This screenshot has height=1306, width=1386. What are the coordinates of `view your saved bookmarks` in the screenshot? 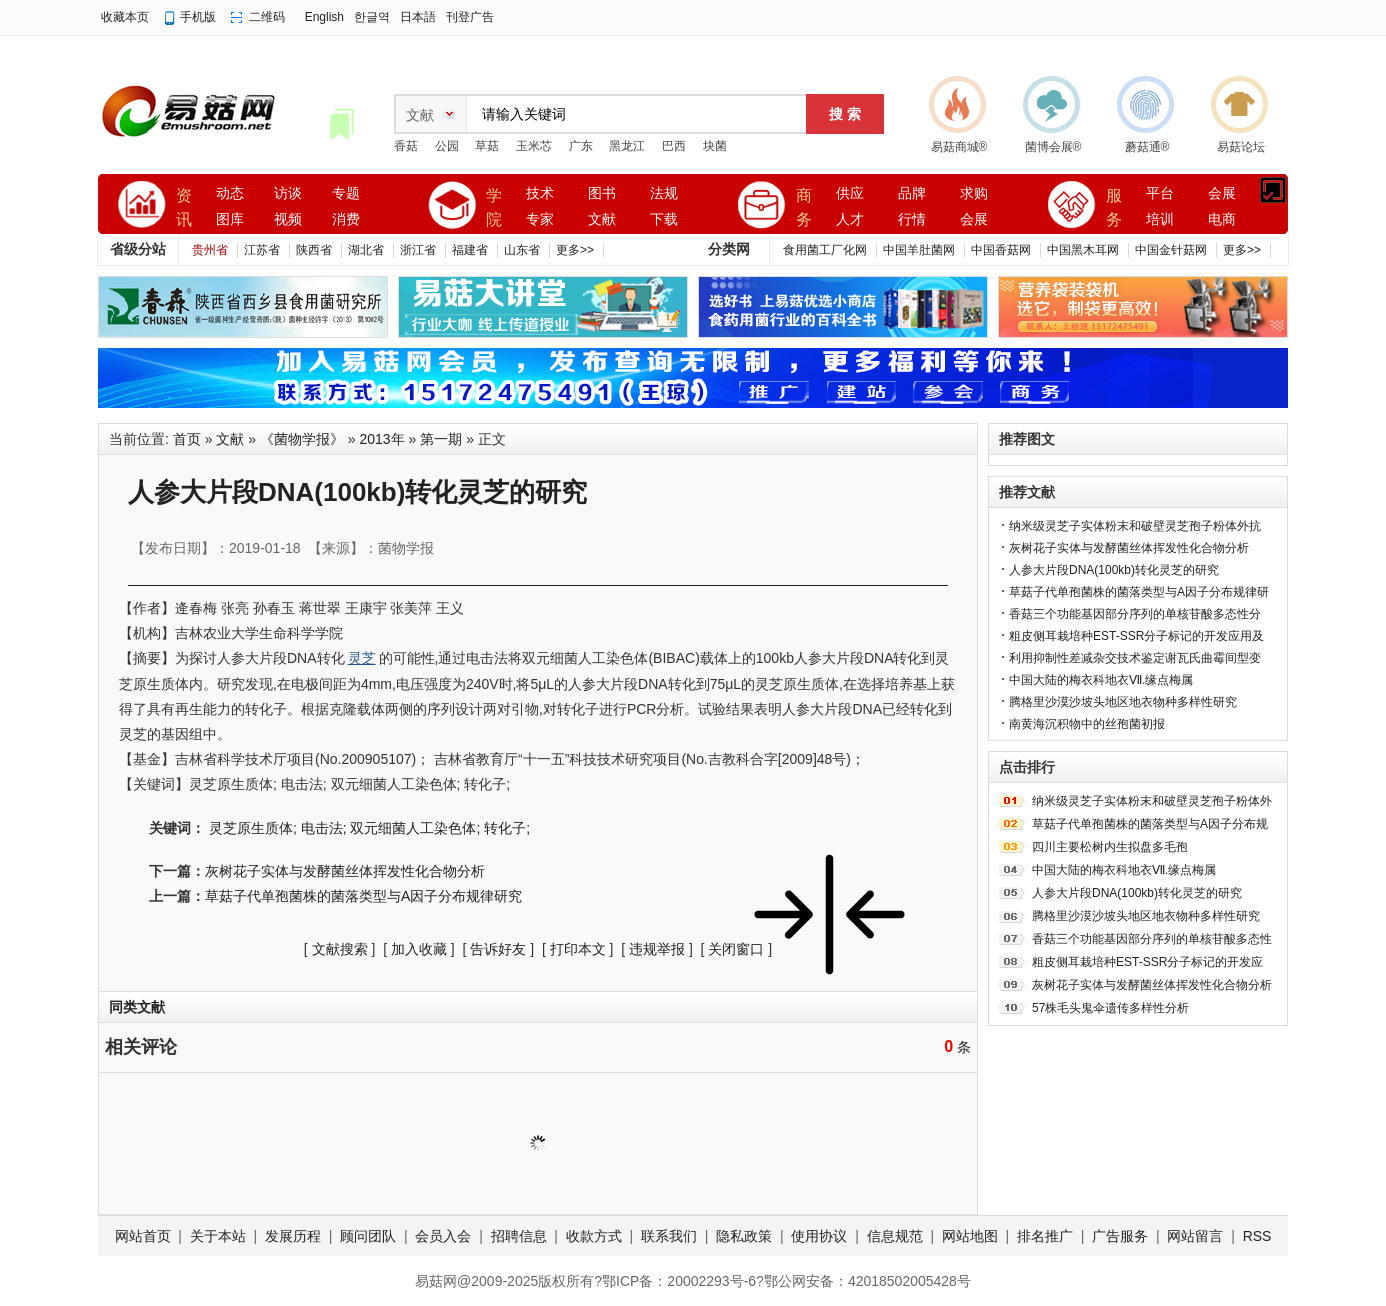 It's located at (342, 124).